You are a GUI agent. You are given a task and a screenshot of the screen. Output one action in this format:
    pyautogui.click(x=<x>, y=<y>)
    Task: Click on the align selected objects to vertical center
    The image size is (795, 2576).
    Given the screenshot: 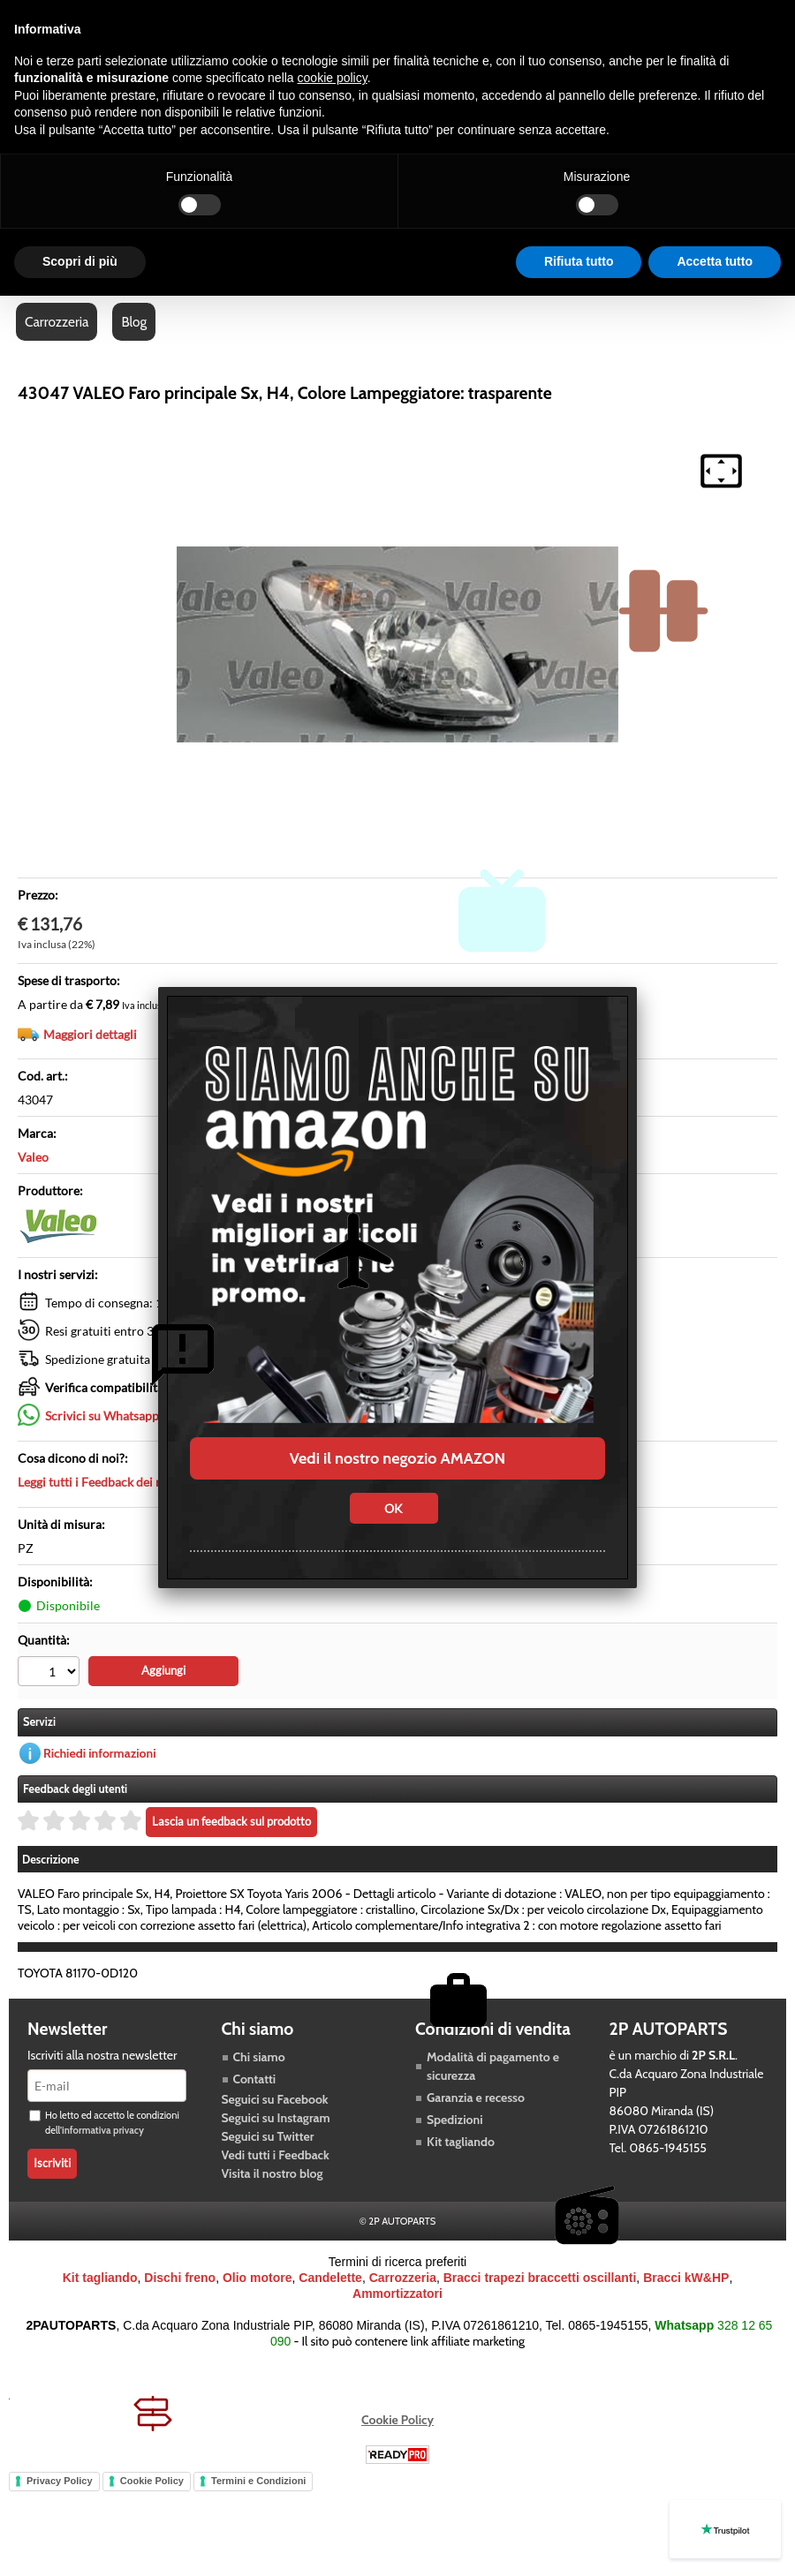 What is the action you would take?
    pyautogui.click(x=663, y=611)
    